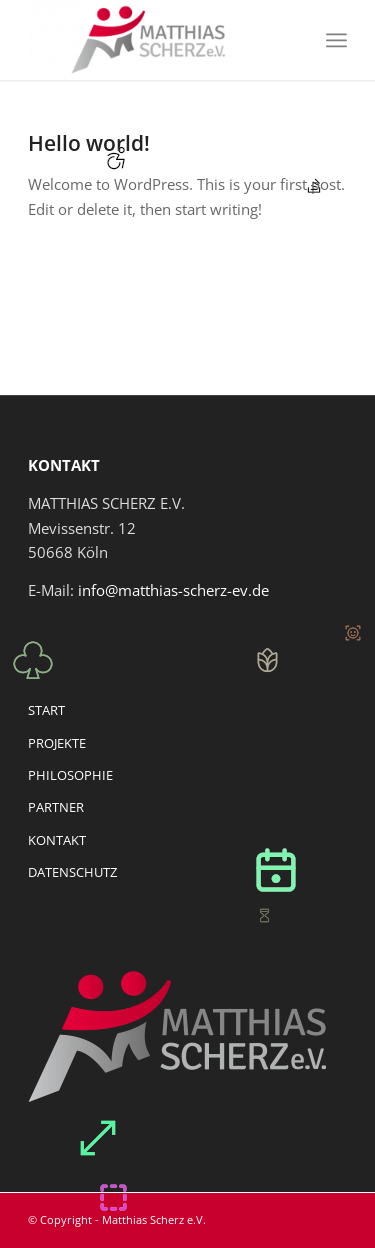  Describe the element at coordinates (276, 870) in the screenshot. I see `view upcoming deadlines or due dates` at that location.